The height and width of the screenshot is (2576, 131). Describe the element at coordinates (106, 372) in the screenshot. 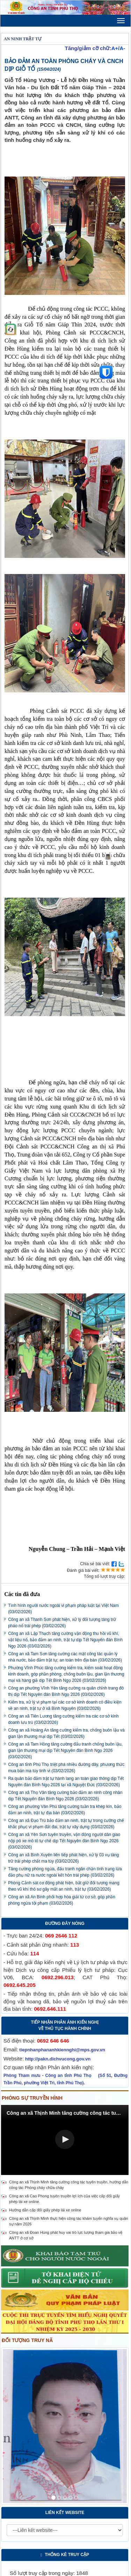

I see `open bitwarden password manager` at that location.